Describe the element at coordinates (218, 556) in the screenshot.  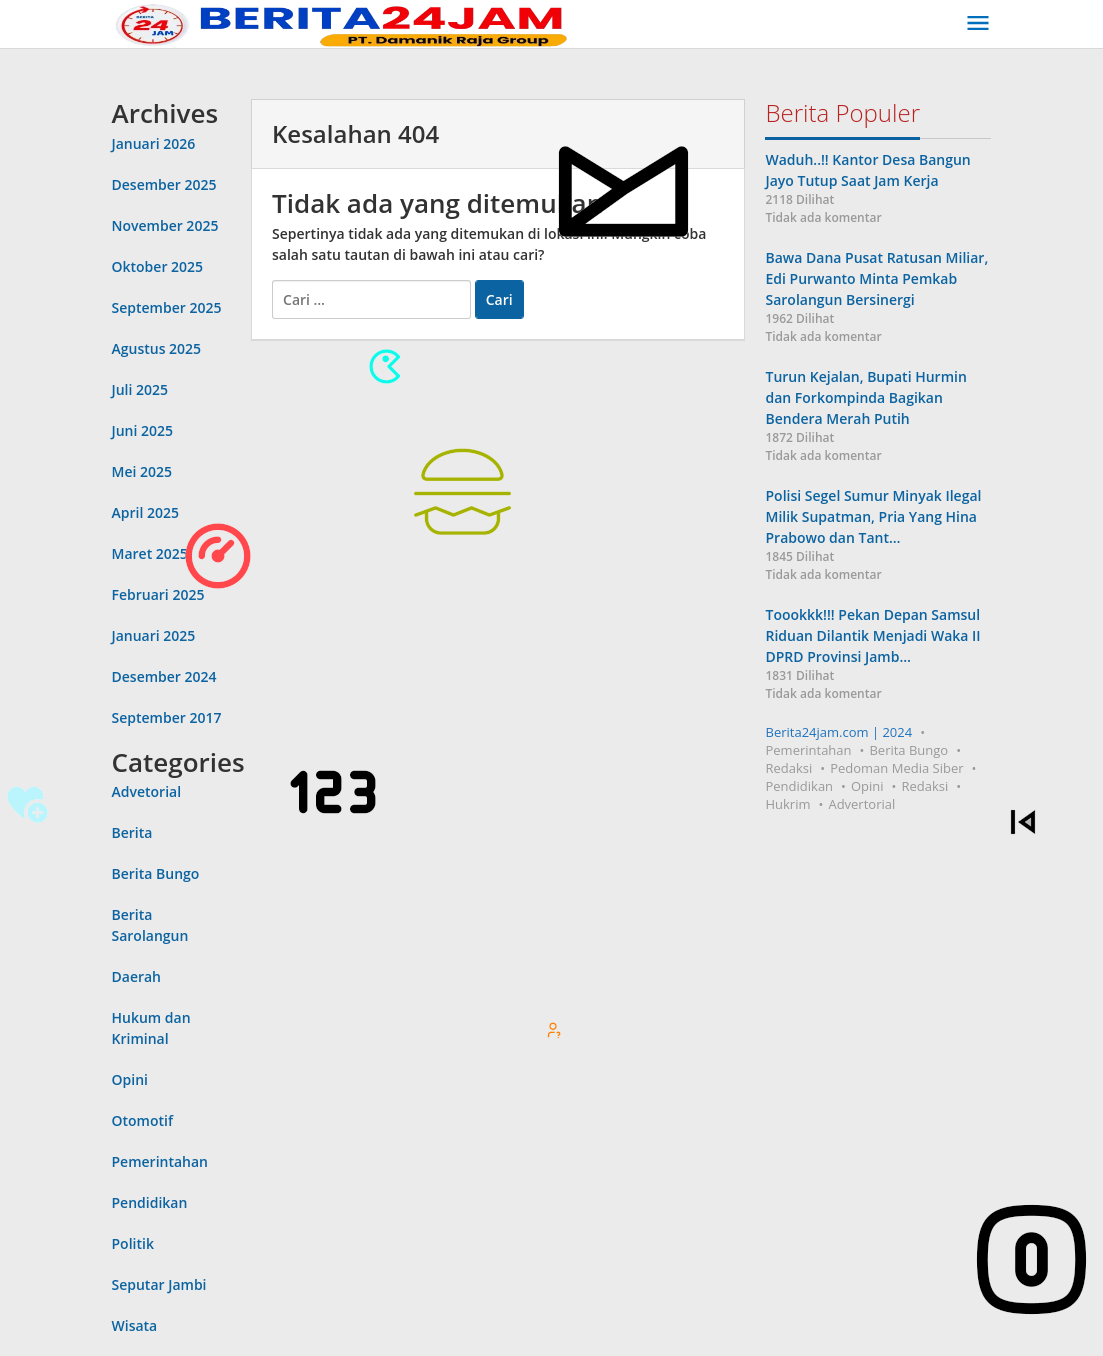
I see `view performance metrics or speed` at that location.